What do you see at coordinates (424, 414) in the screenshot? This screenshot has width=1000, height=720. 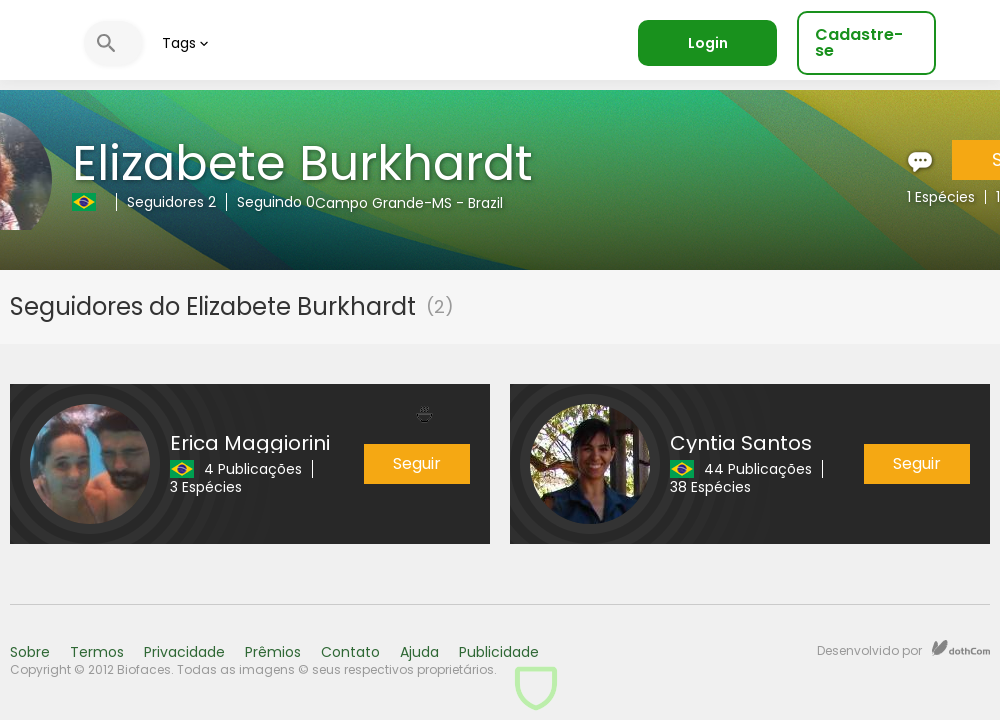 I see `view food or meal options` at bounding box center [424, 414].